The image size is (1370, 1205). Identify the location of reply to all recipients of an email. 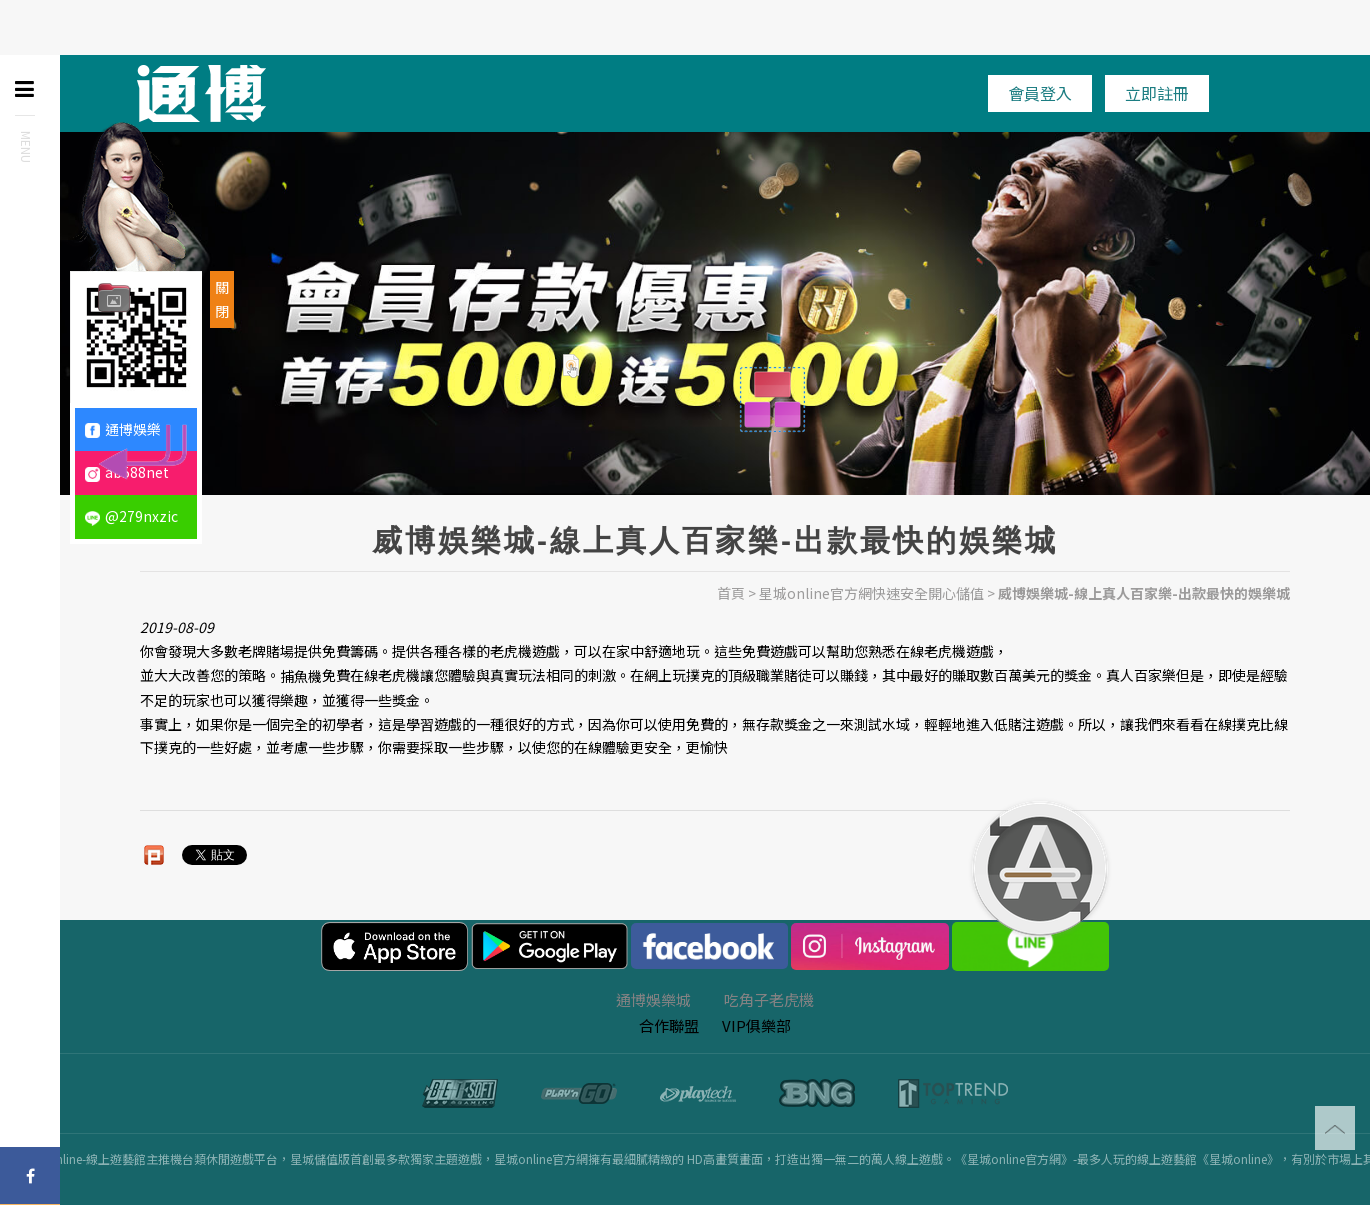
(141, 451).